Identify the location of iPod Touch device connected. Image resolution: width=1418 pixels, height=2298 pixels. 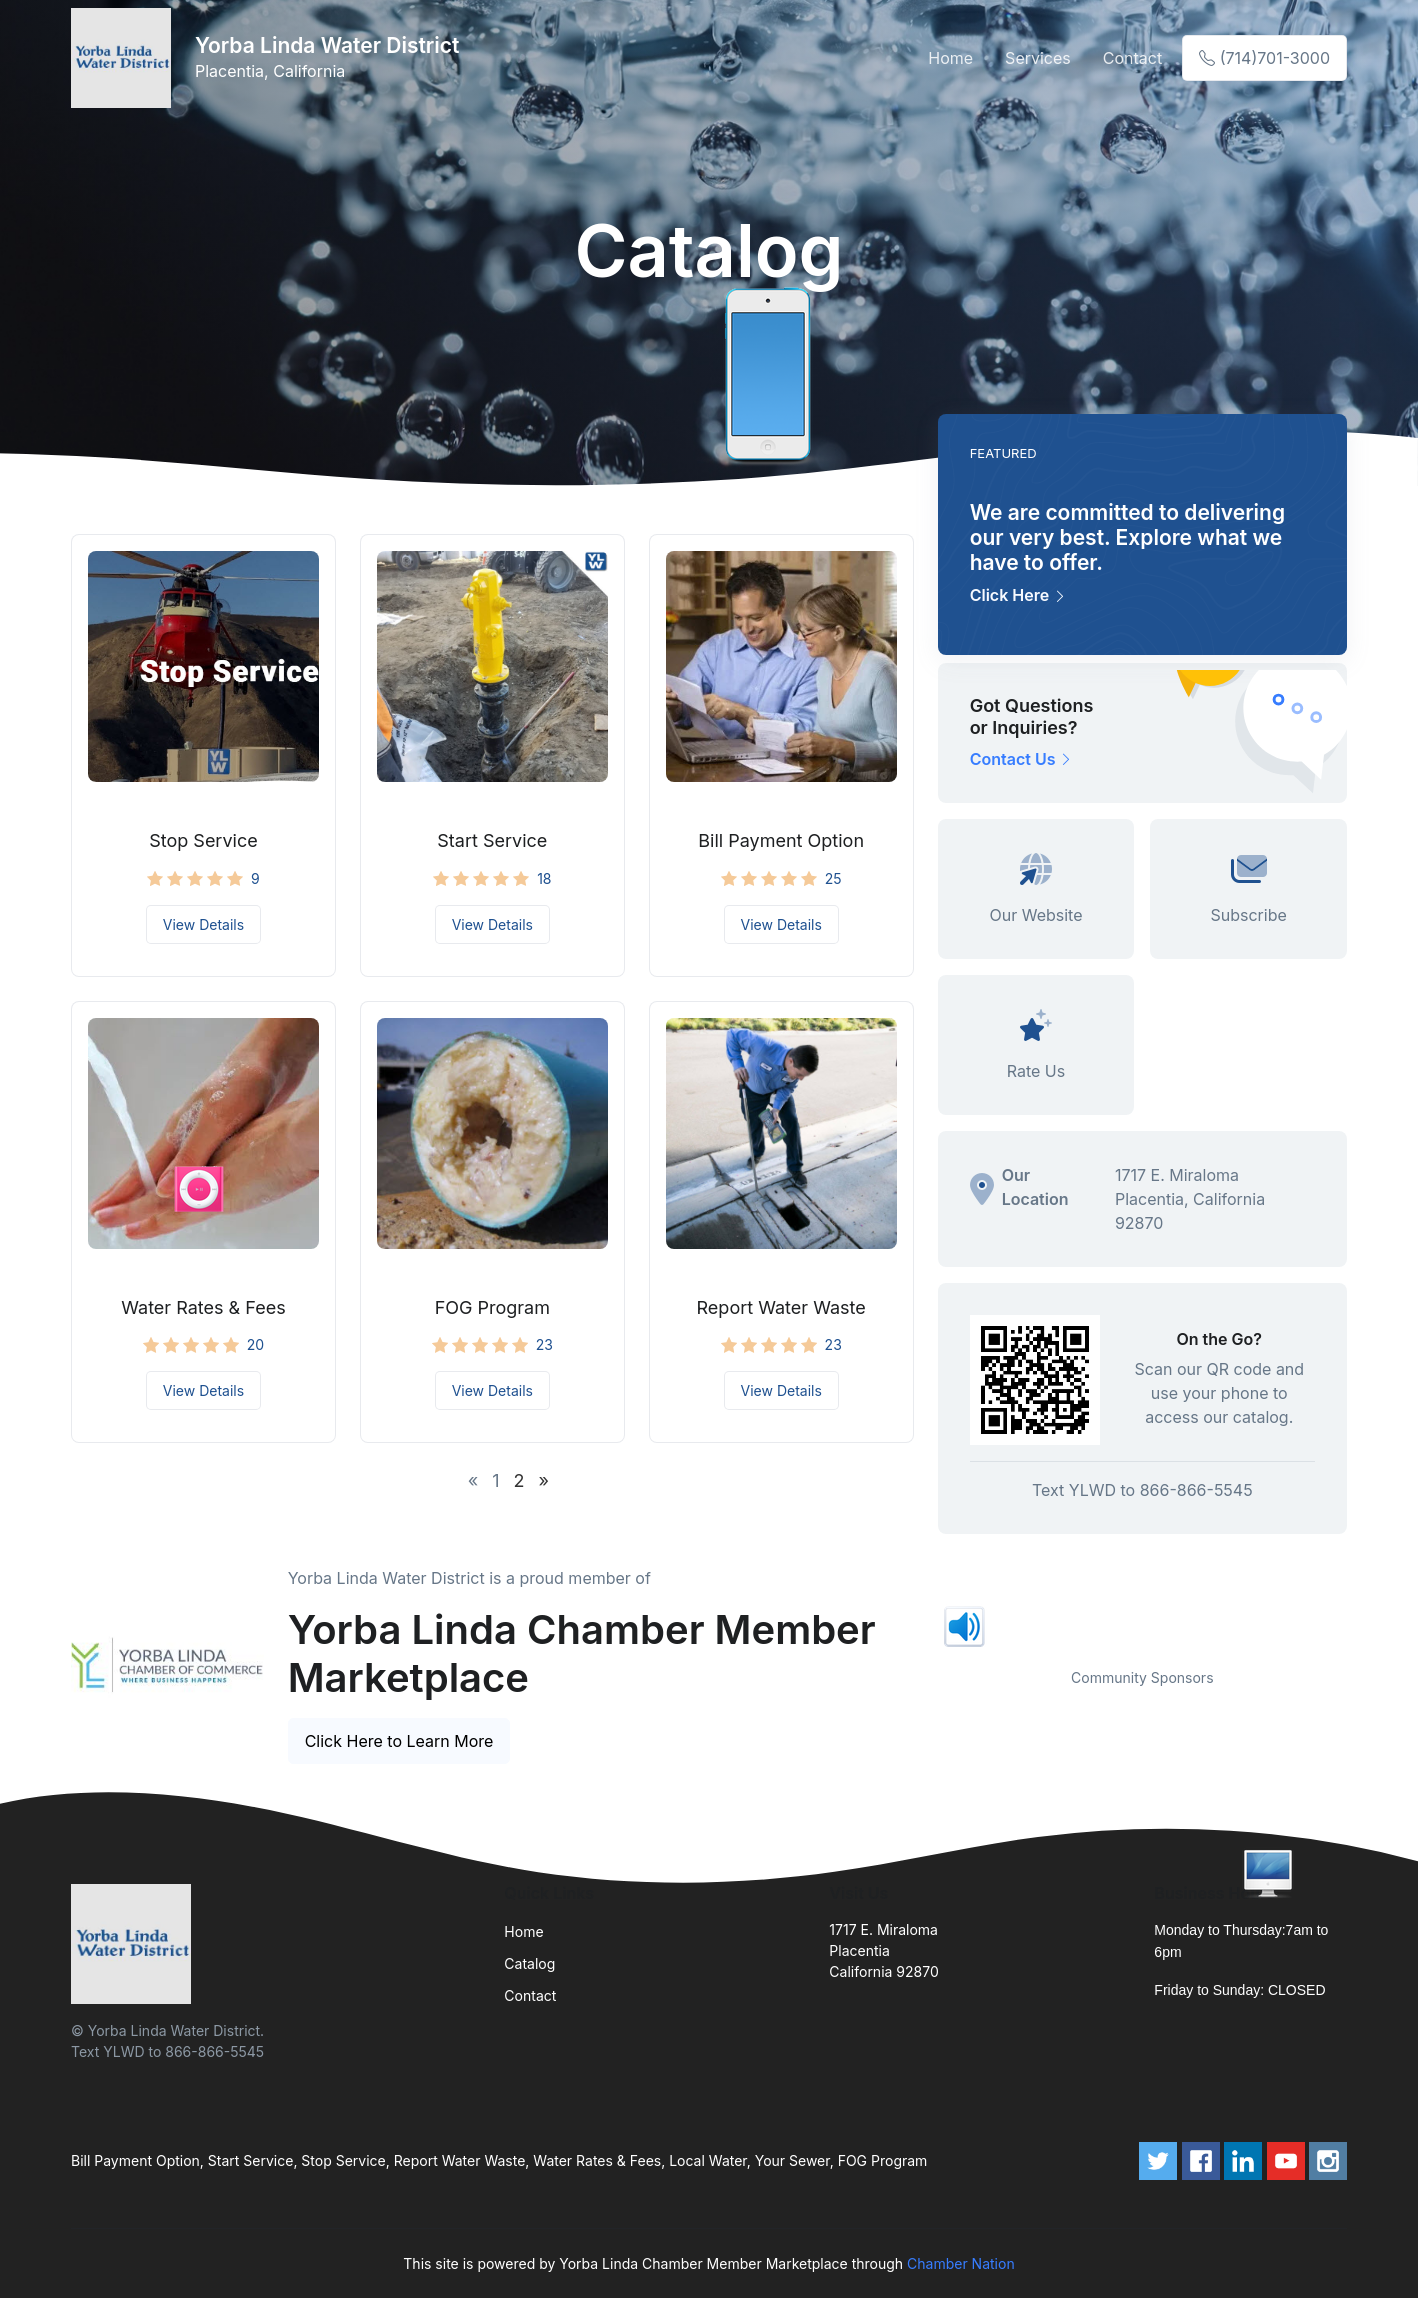
(768, 377).